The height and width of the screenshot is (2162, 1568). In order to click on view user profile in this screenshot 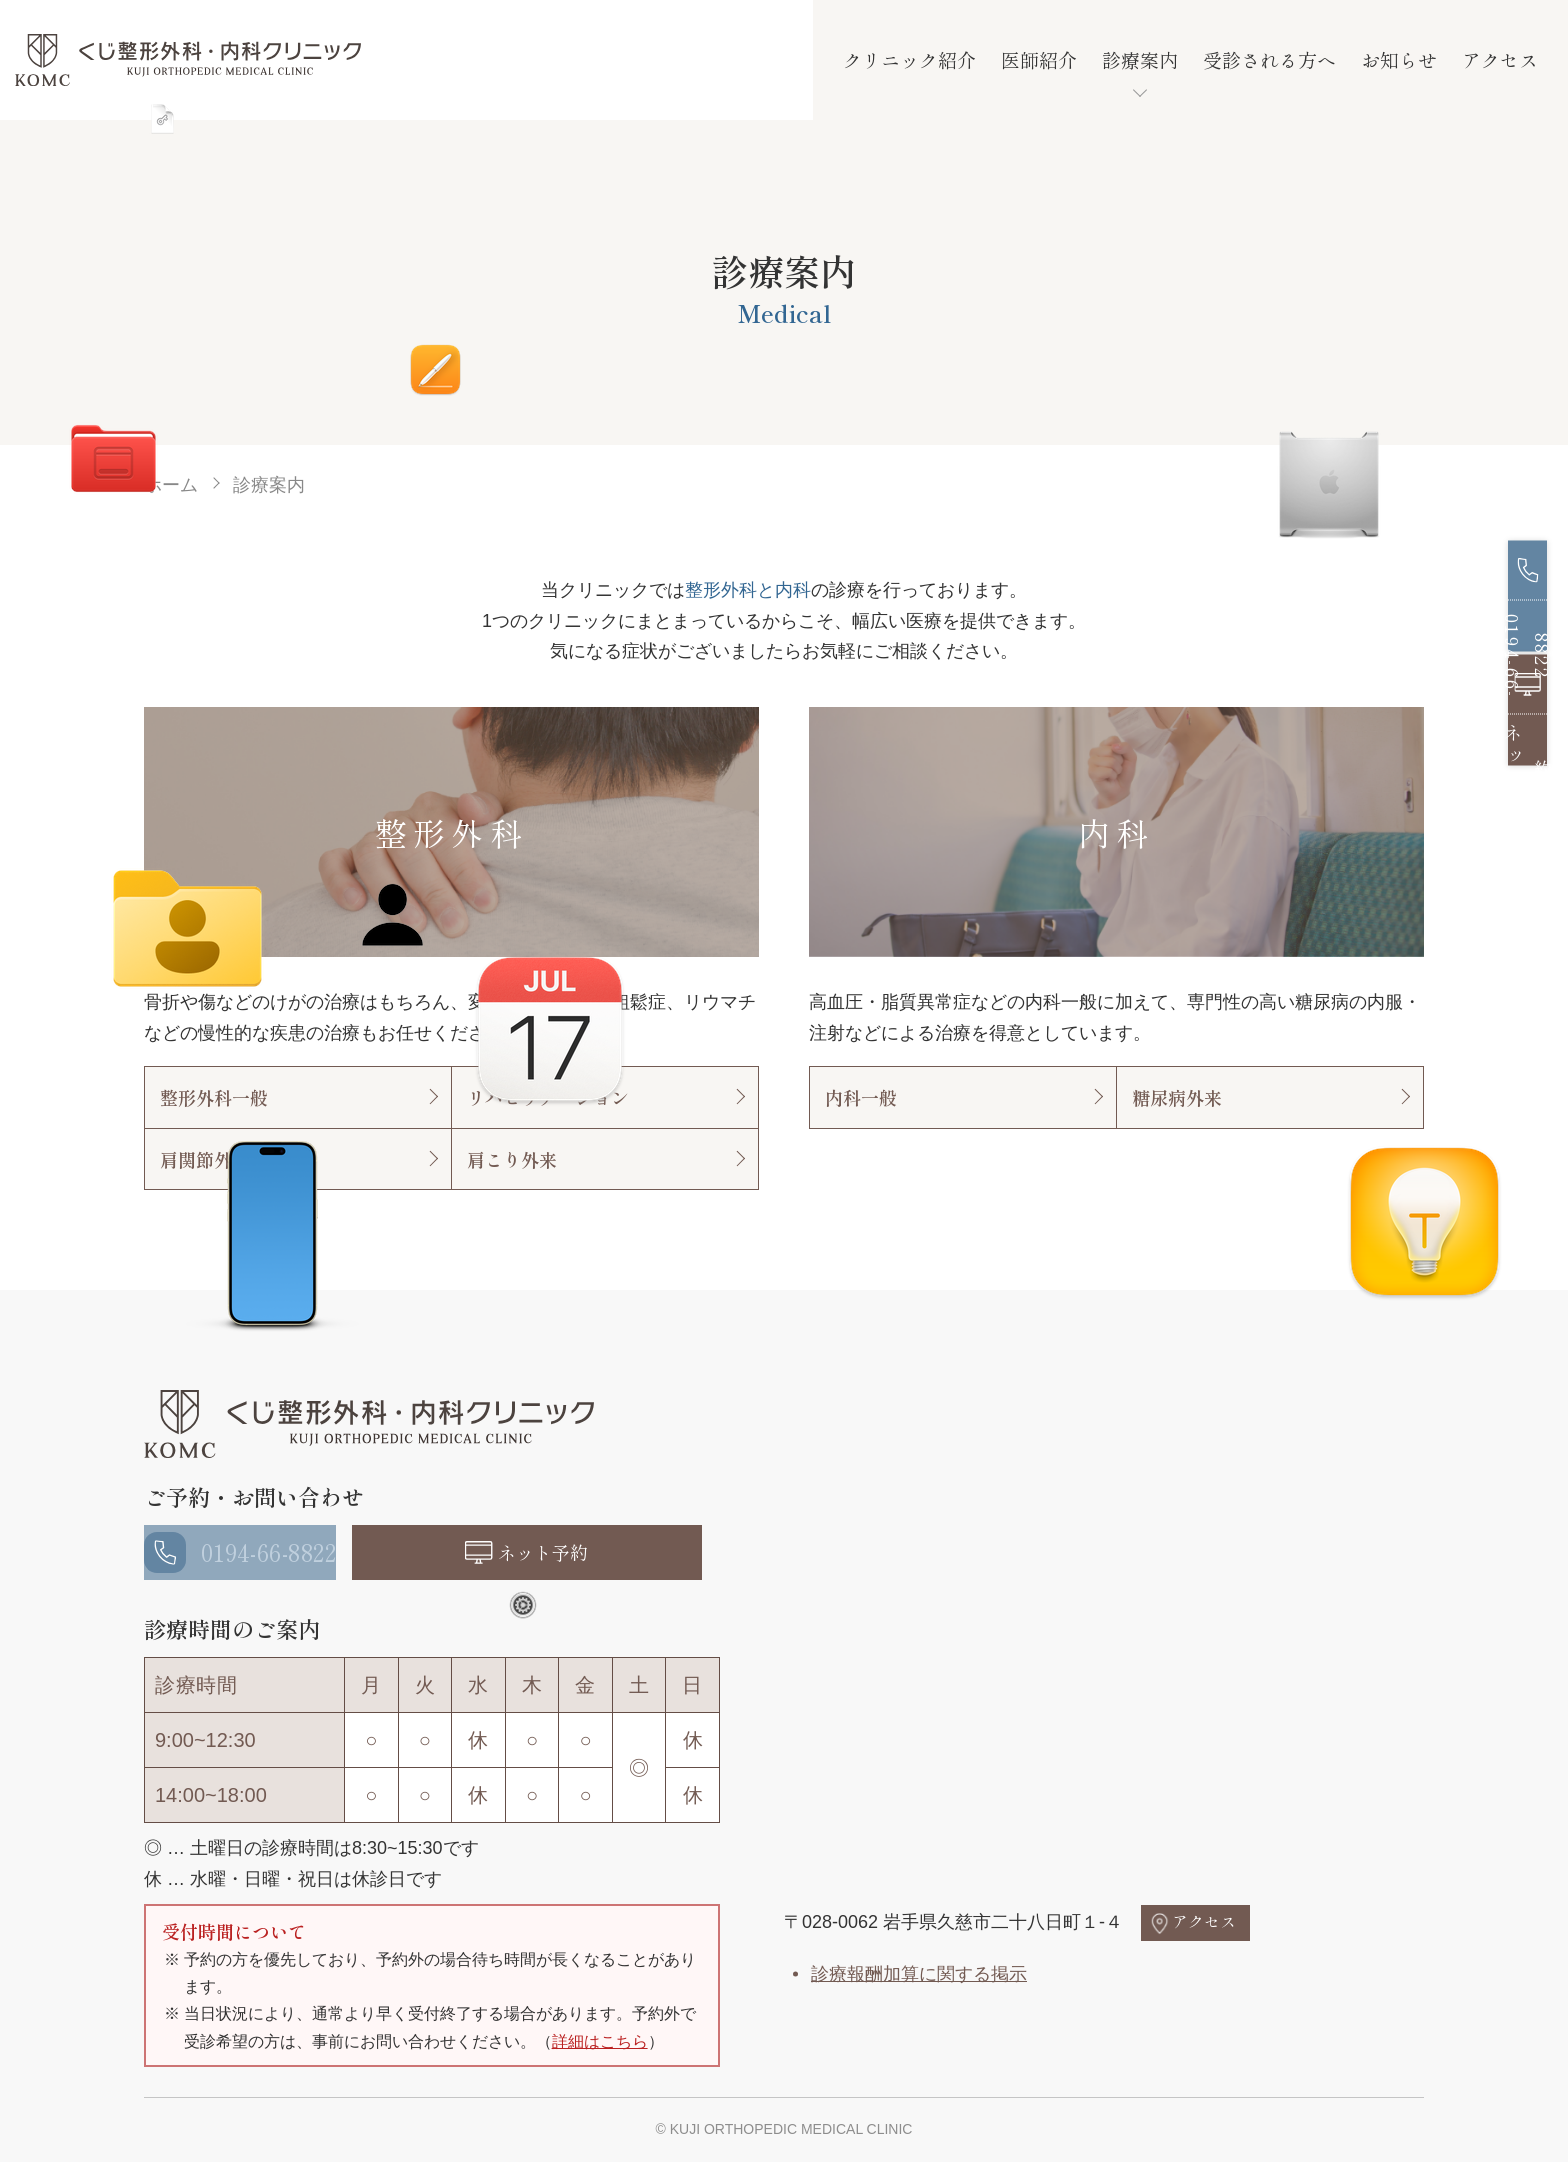, I will do `click(392, 914)`.